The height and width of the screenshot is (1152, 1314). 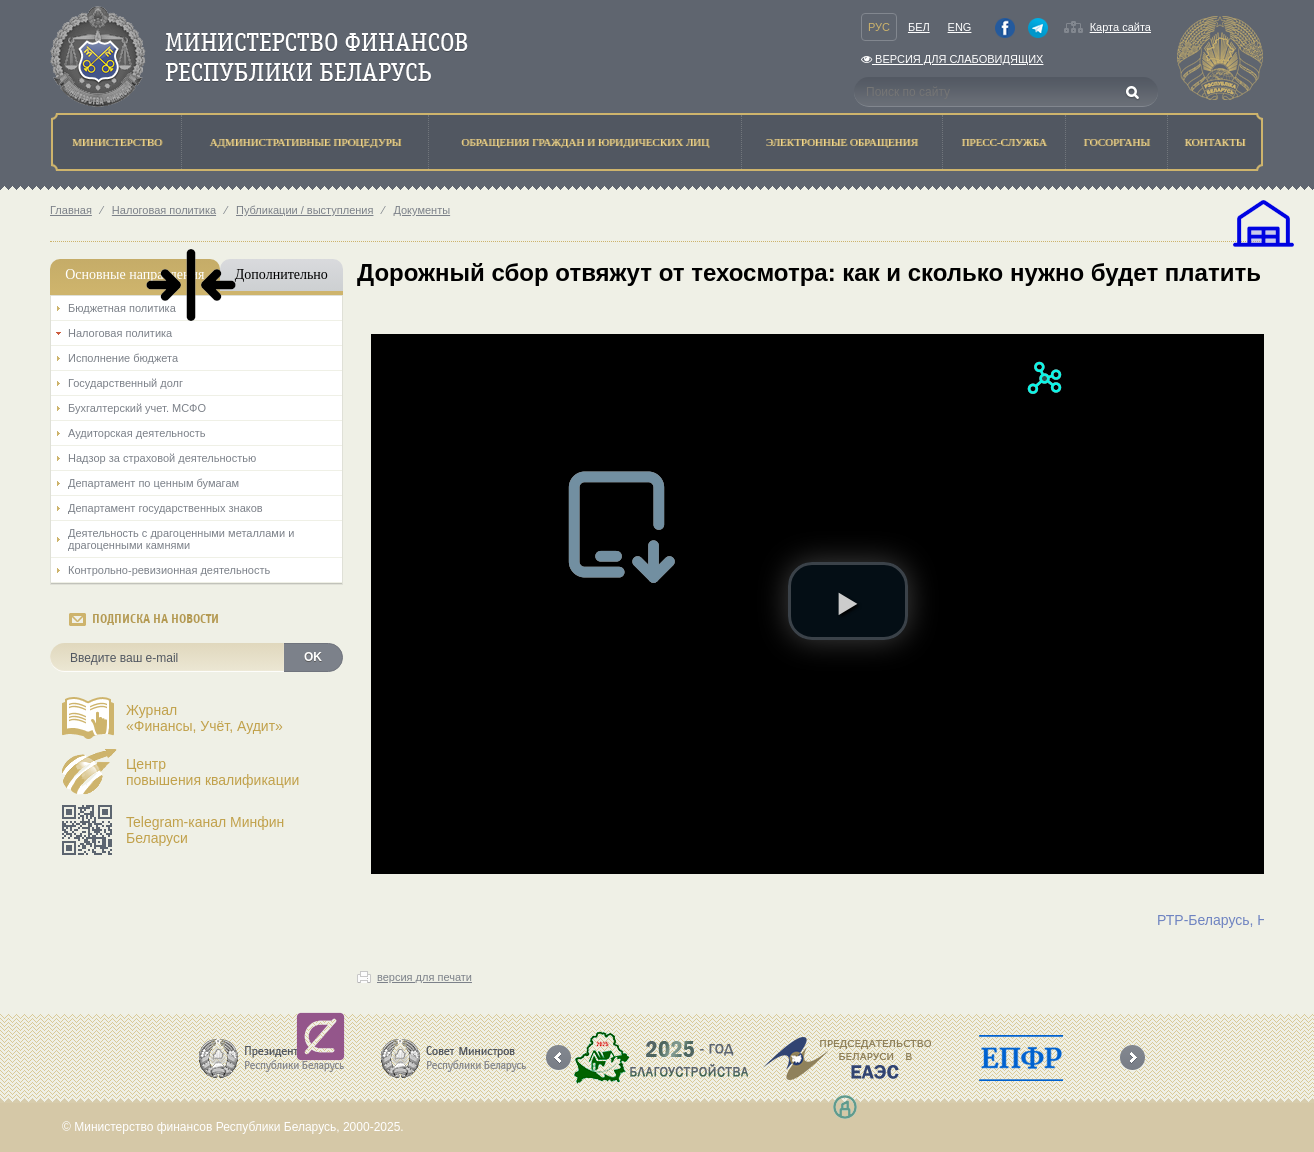 I want to click on download content to iPad, so click(x=616, y=524).